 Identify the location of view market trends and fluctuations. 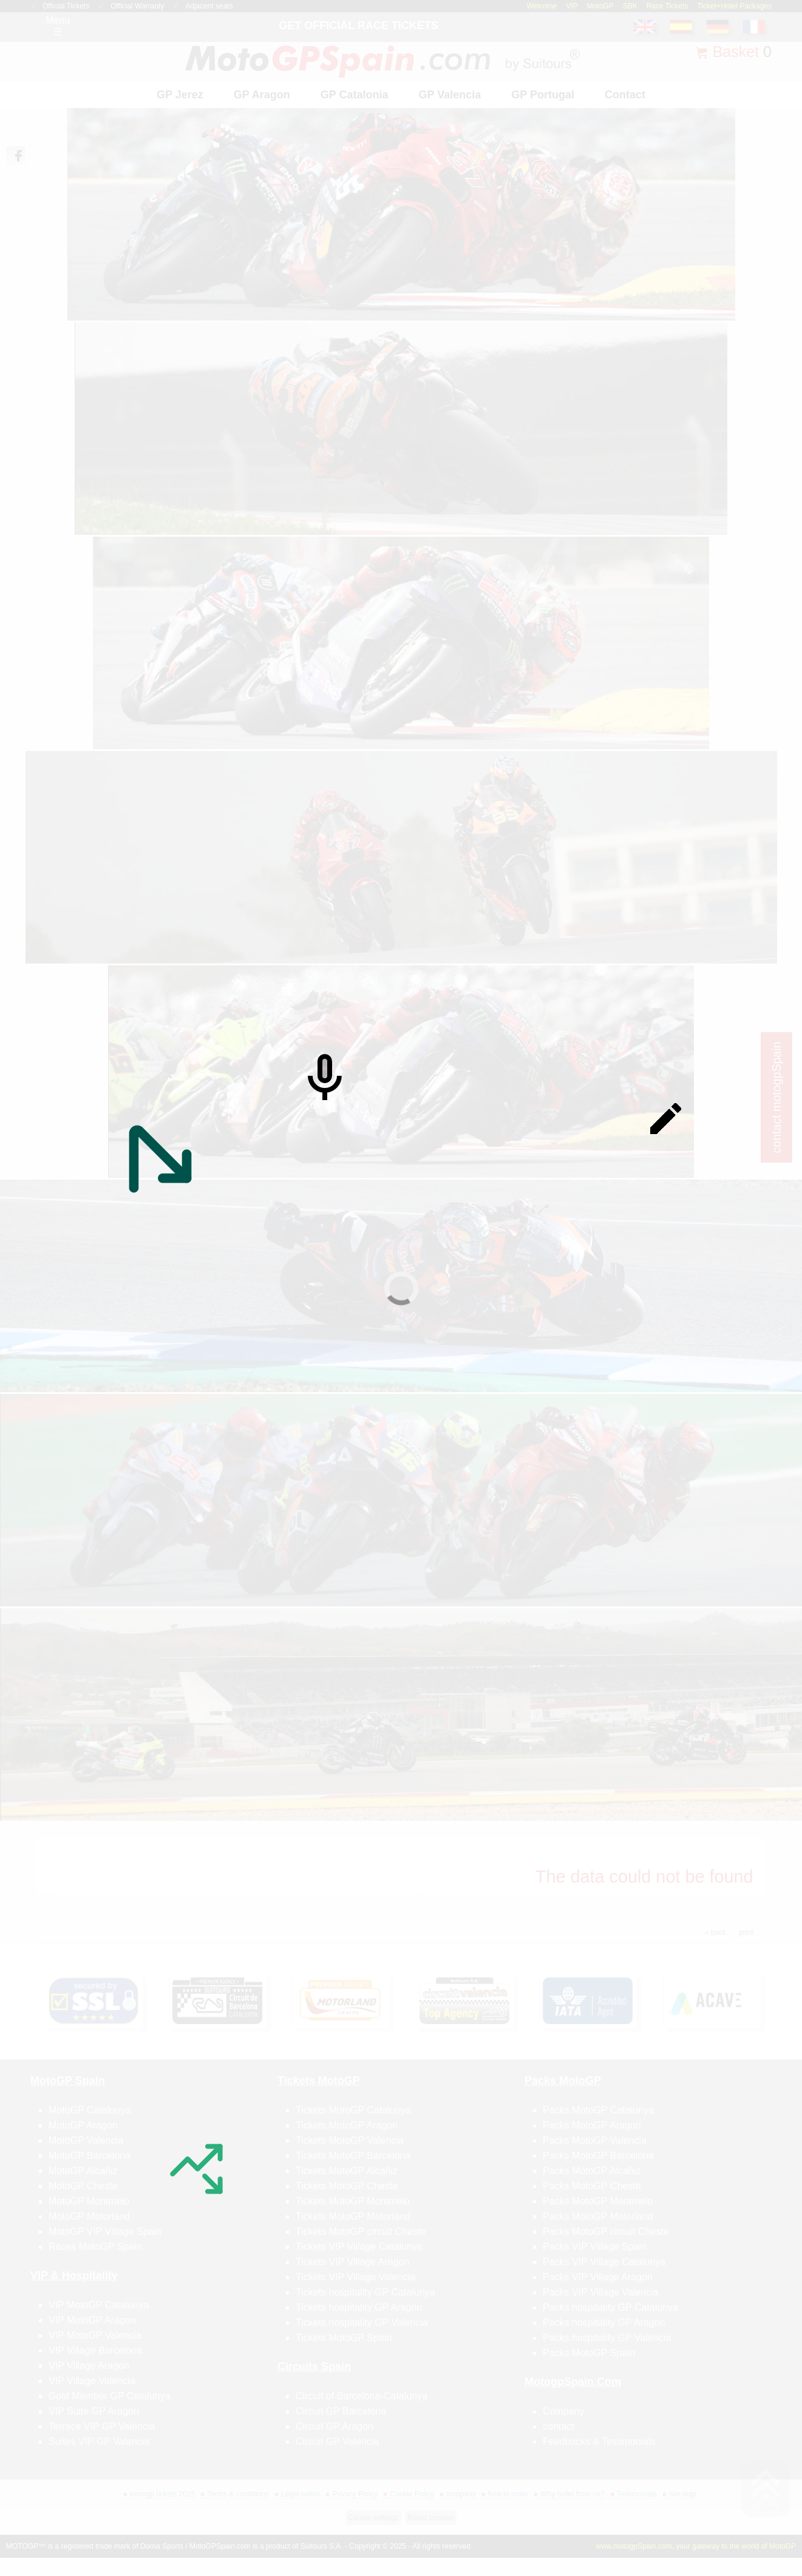
(197, 2169).